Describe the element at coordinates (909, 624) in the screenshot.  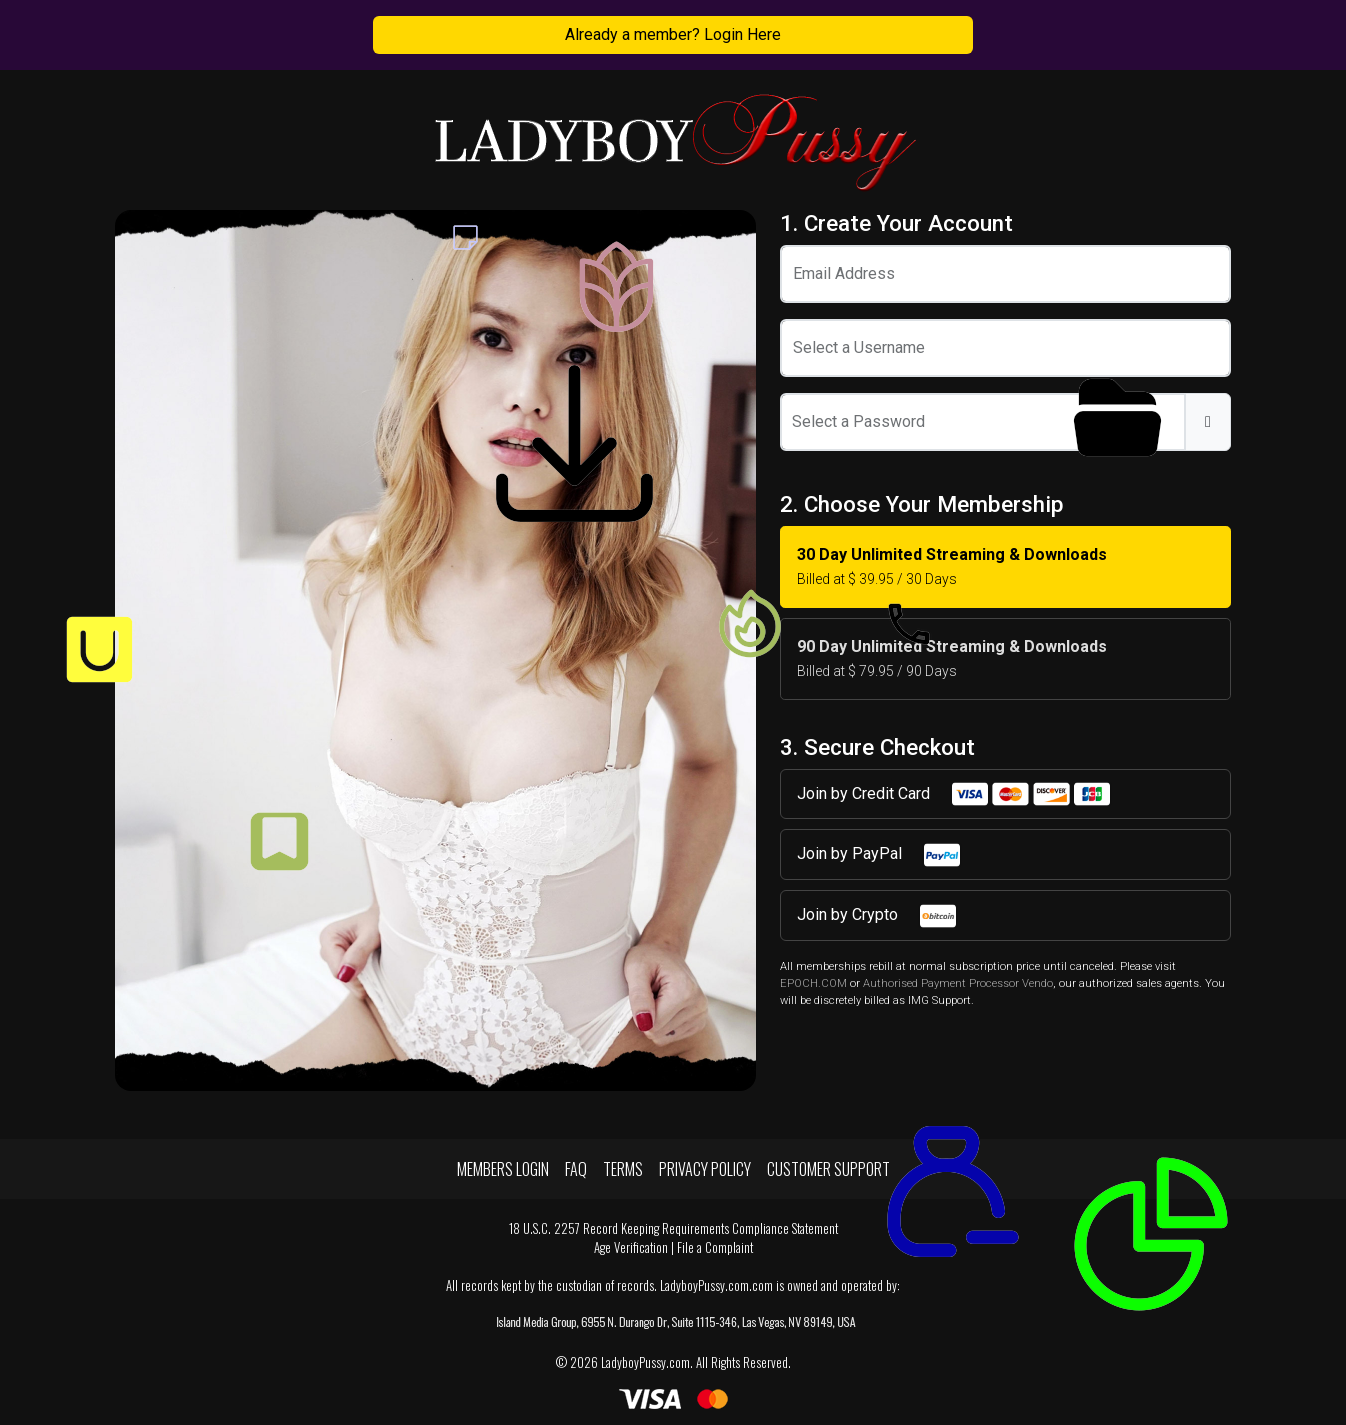
I see `make a phone call` at that location.